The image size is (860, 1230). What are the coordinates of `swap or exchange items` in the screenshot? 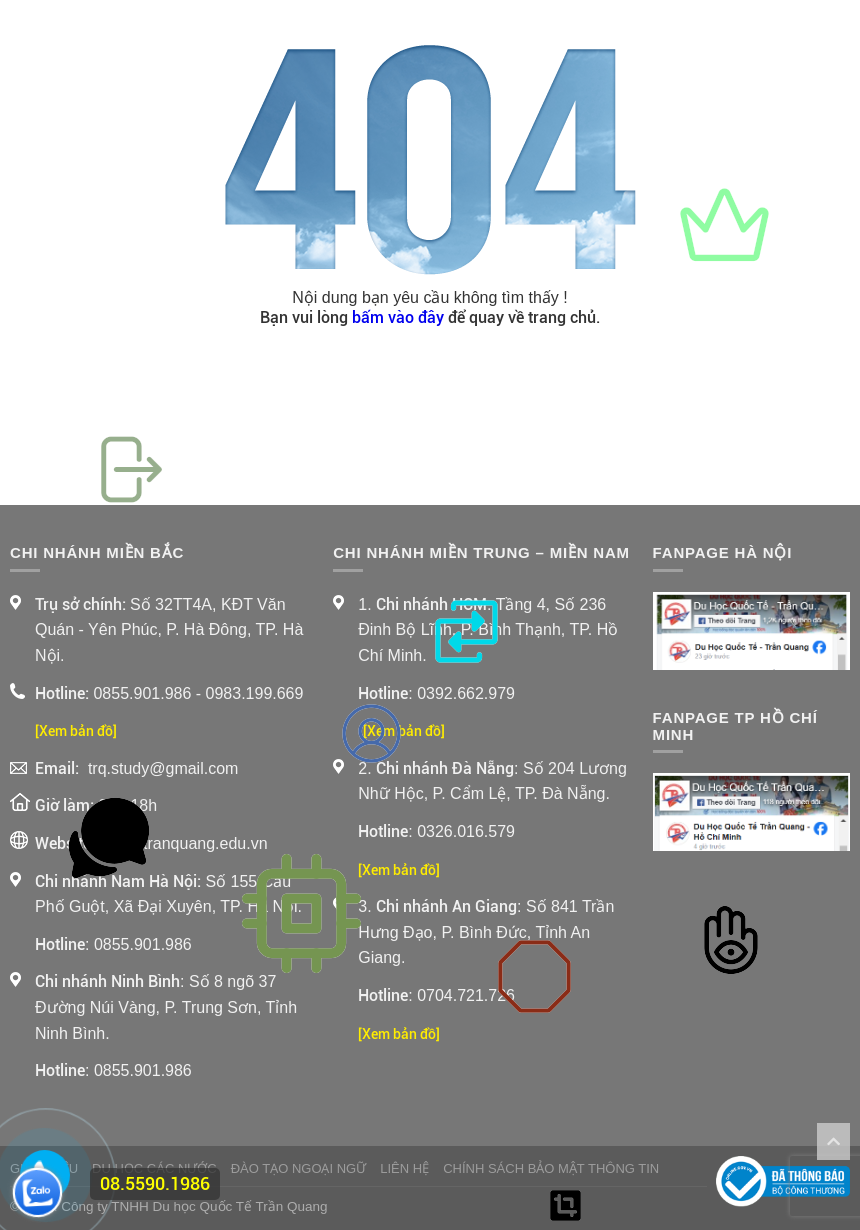 It's located at (466, 631).